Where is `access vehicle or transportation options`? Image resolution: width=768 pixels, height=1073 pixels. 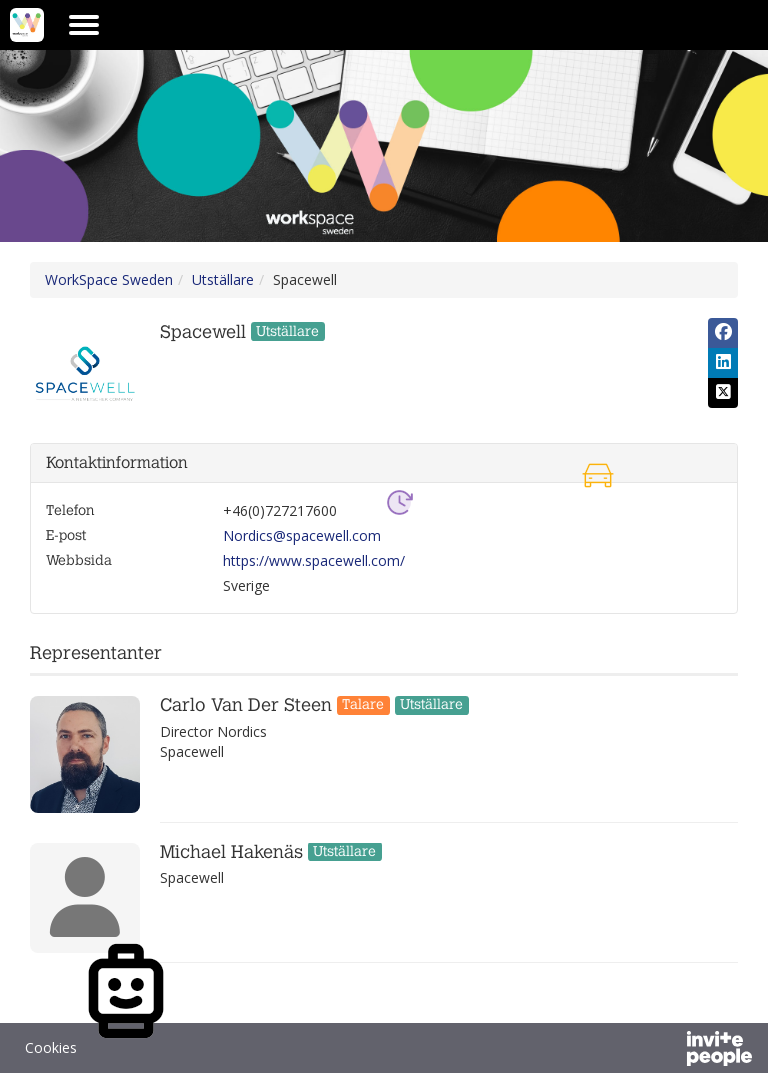
access vehicle or transportation options is located at coordinates (598, 476).